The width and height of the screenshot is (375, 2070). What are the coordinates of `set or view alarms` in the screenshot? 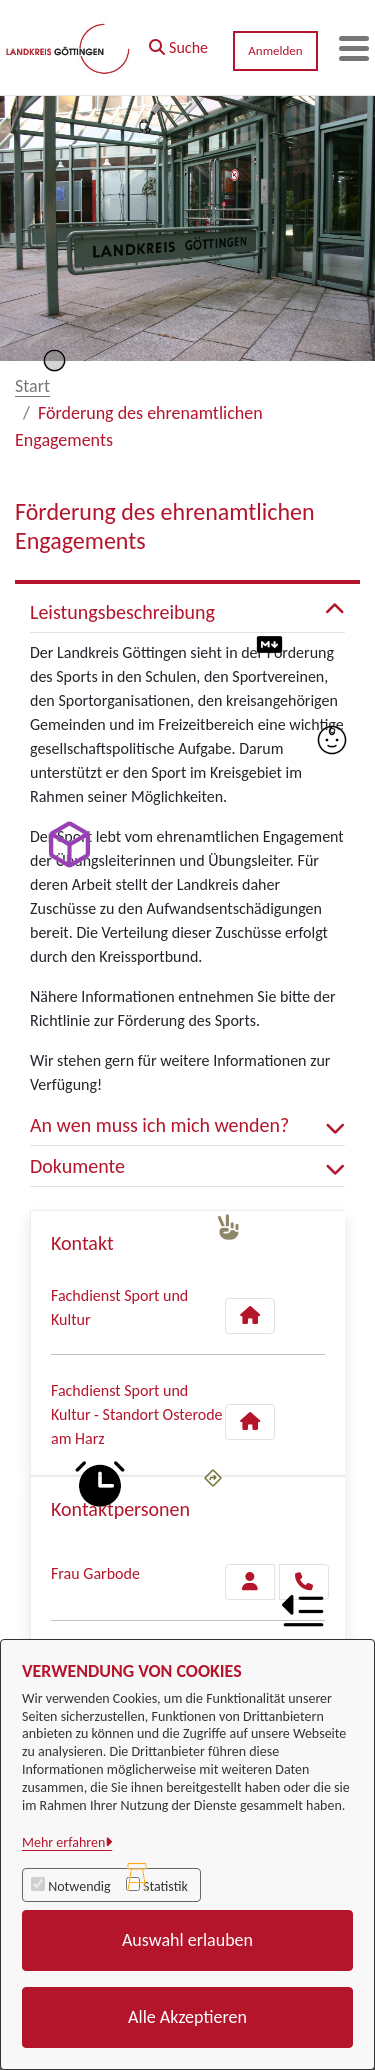 It's located at (100, 1484).